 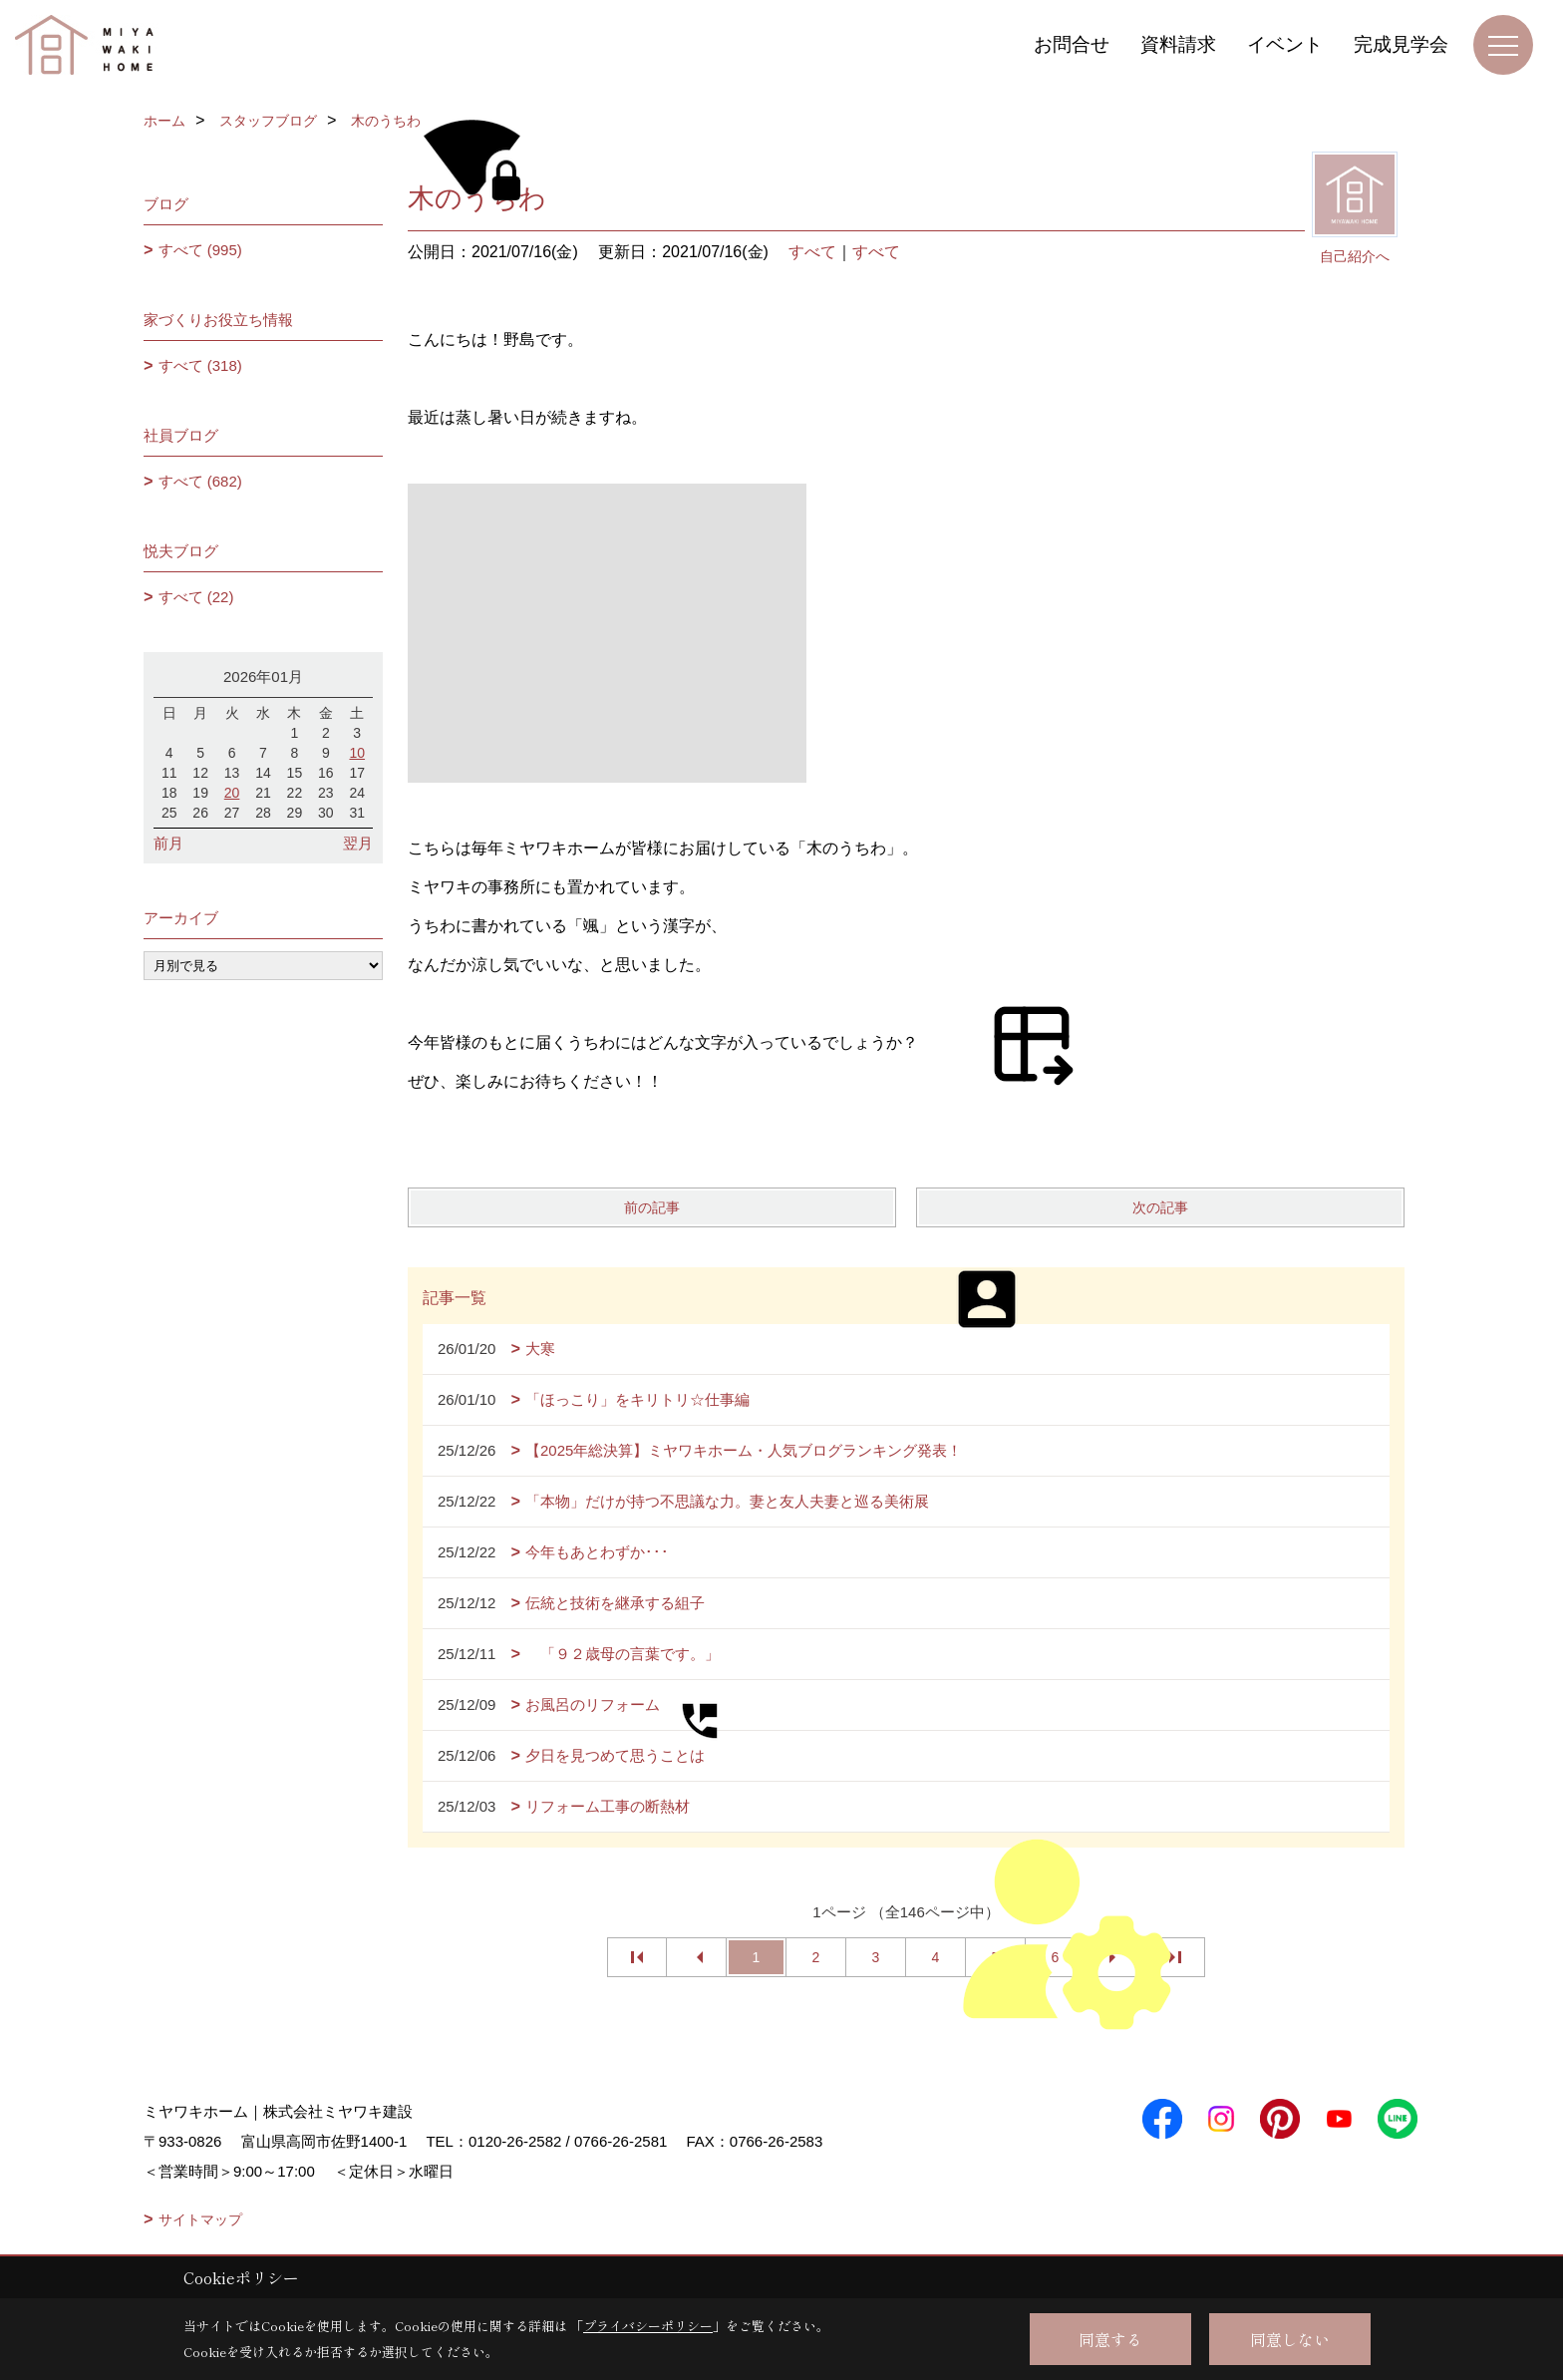 I want to click on access user settings, so click(x=1060, y=1927).